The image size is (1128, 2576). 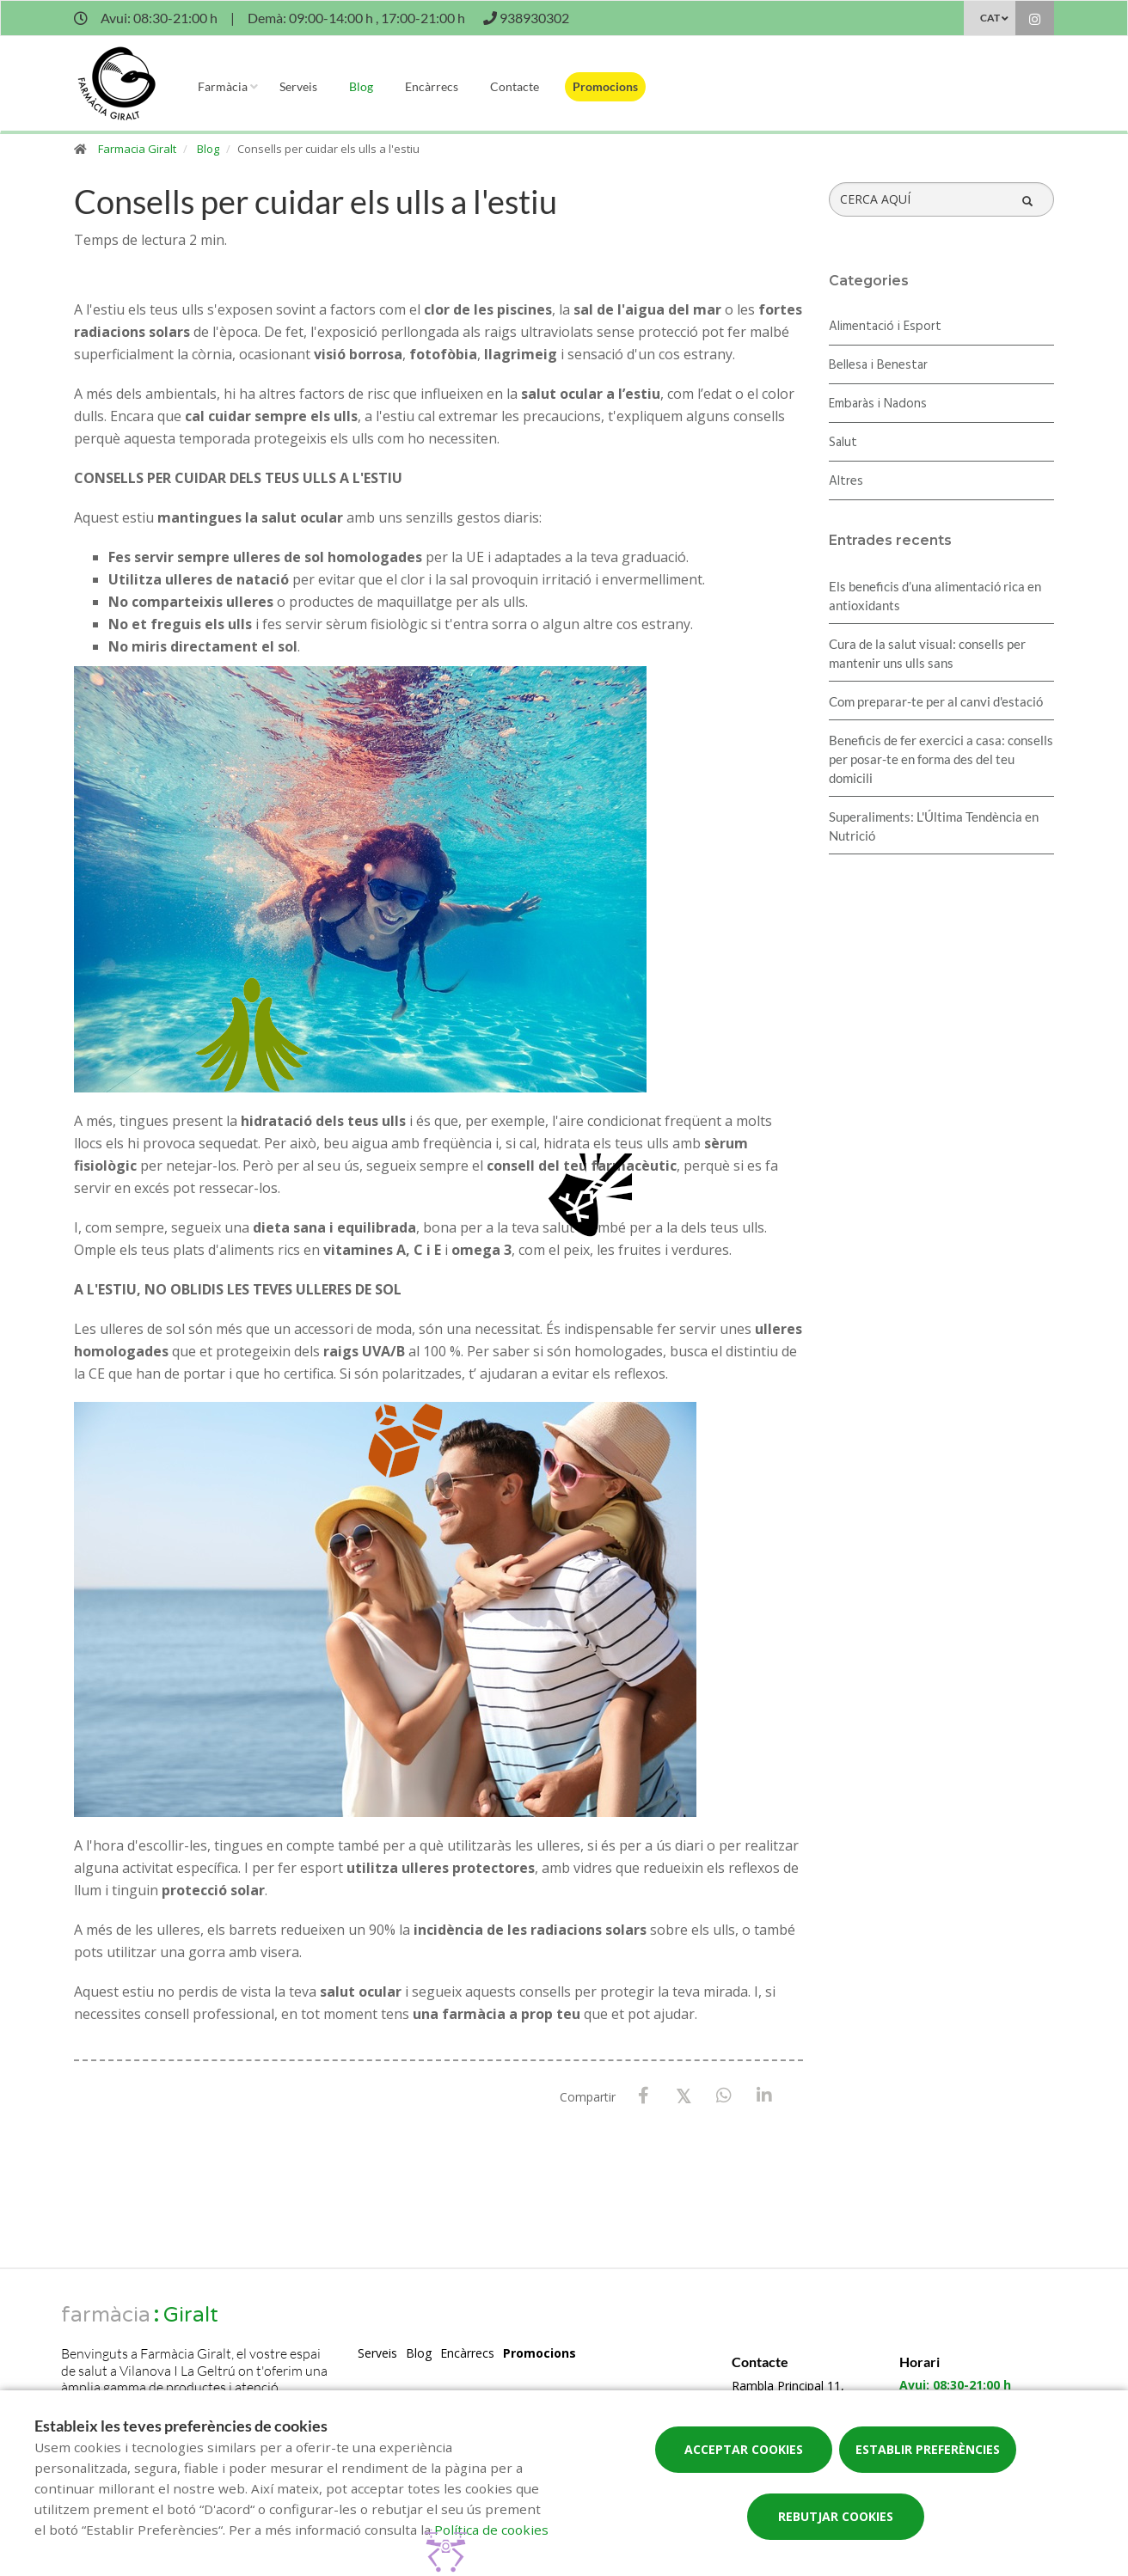 What do you see at coordinates (445, 2550) in the screenshot?
I see `track your drone delivery status` at bounding box center [445, 2550].